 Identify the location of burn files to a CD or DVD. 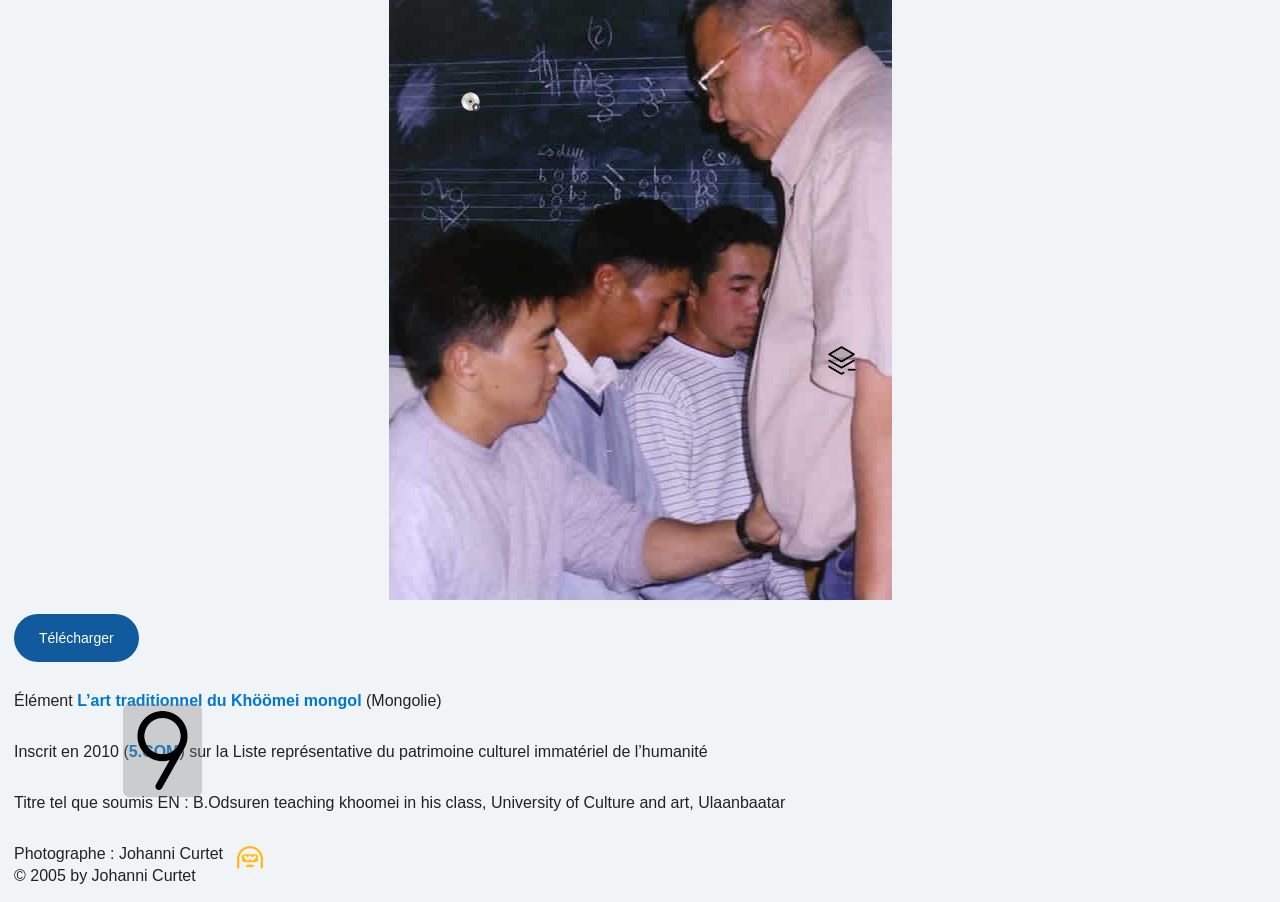
(470, 101).